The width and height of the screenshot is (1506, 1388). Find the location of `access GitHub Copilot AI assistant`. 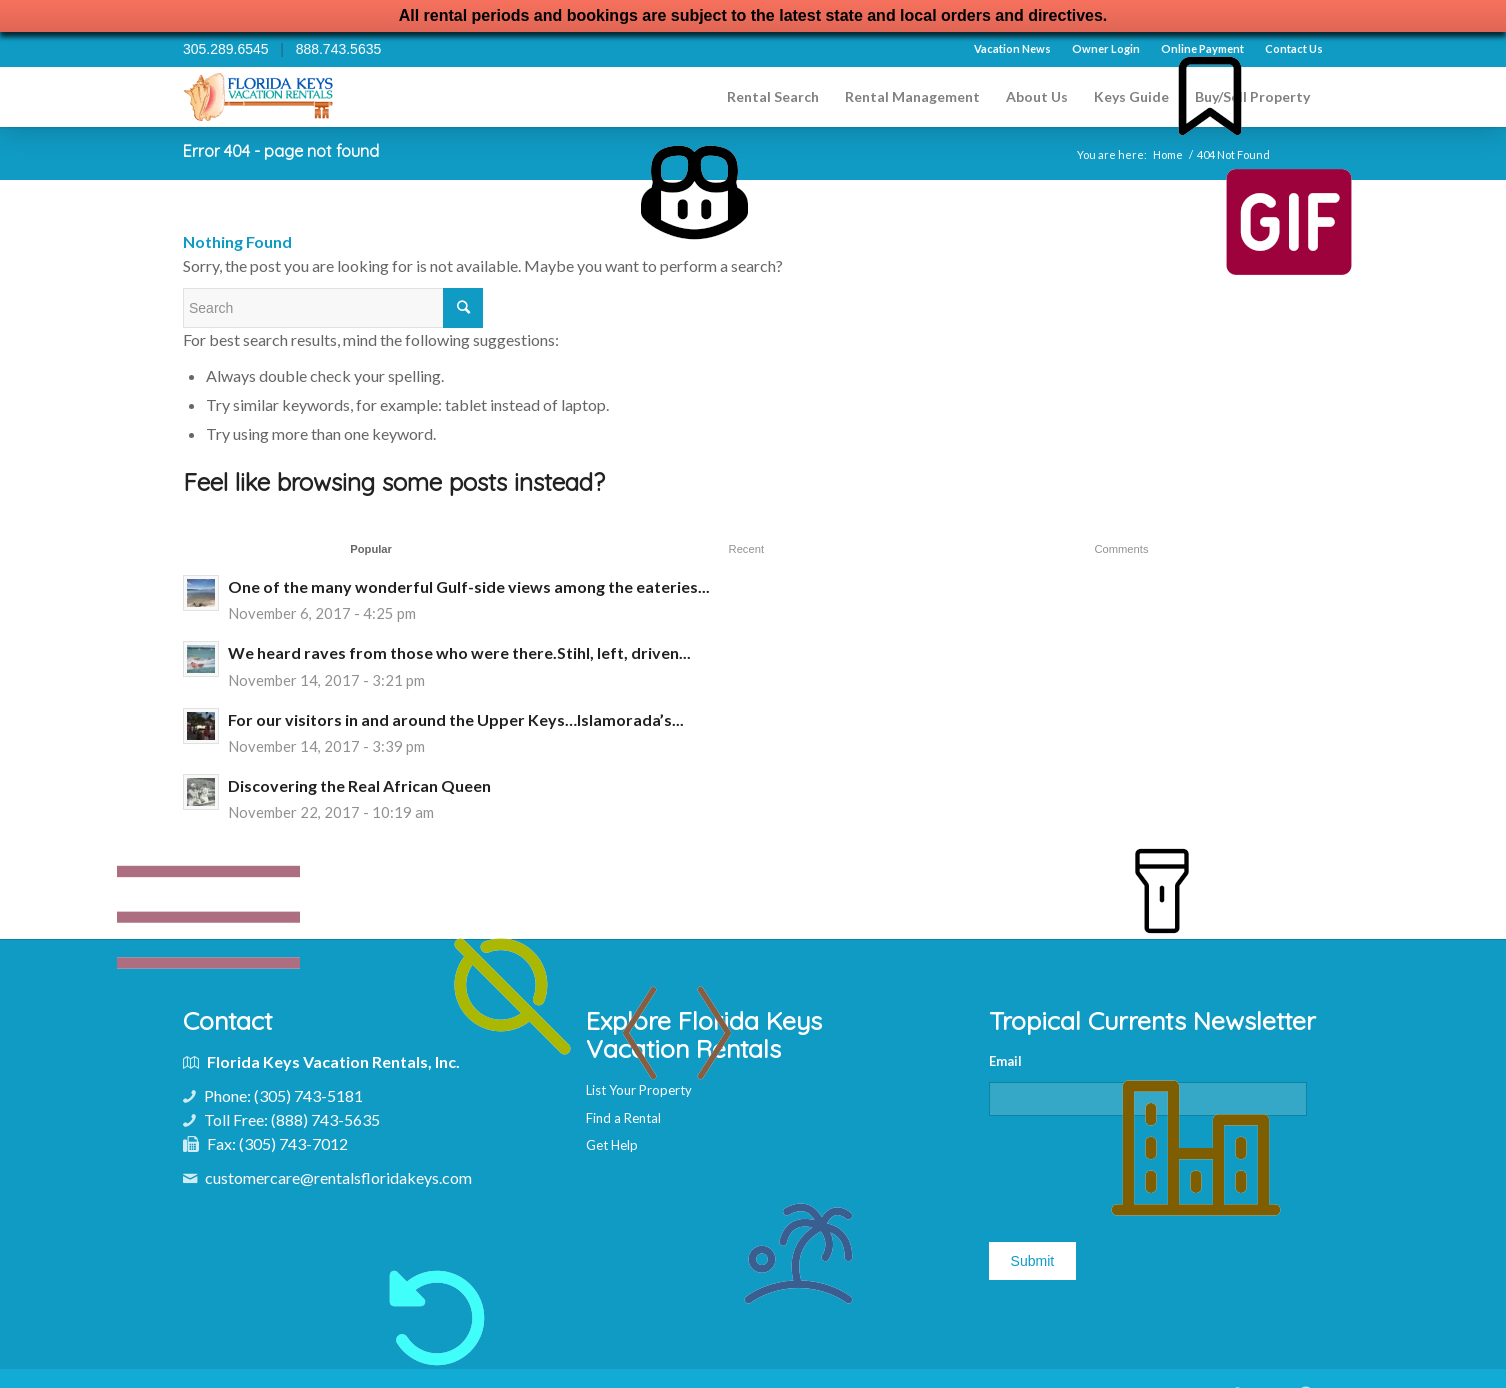

access GitHub Copilot AI assistant is located at coordinates (694, 192).